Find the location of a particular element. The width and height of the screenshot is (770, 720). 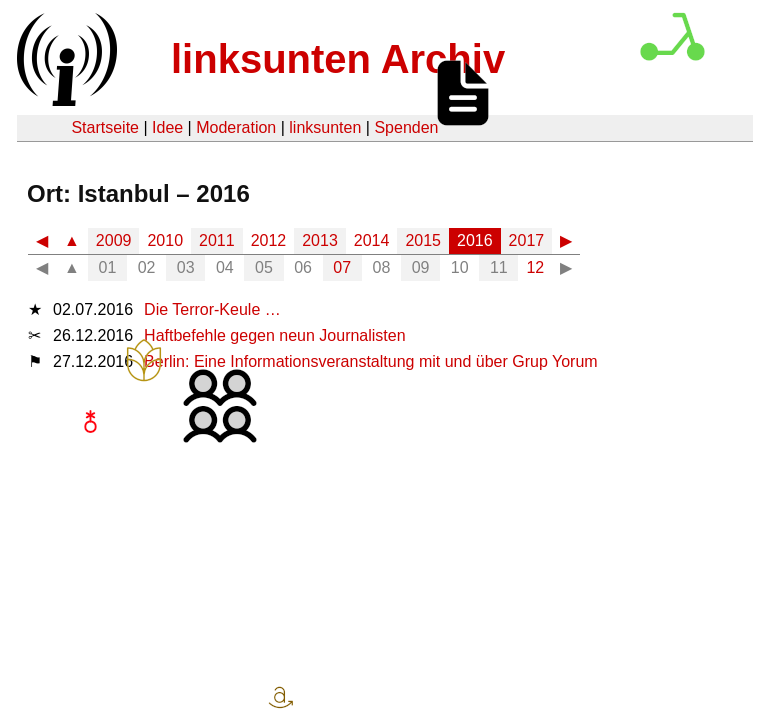

indicates grain or wheat content in food items is located at coordinates (144, 361).